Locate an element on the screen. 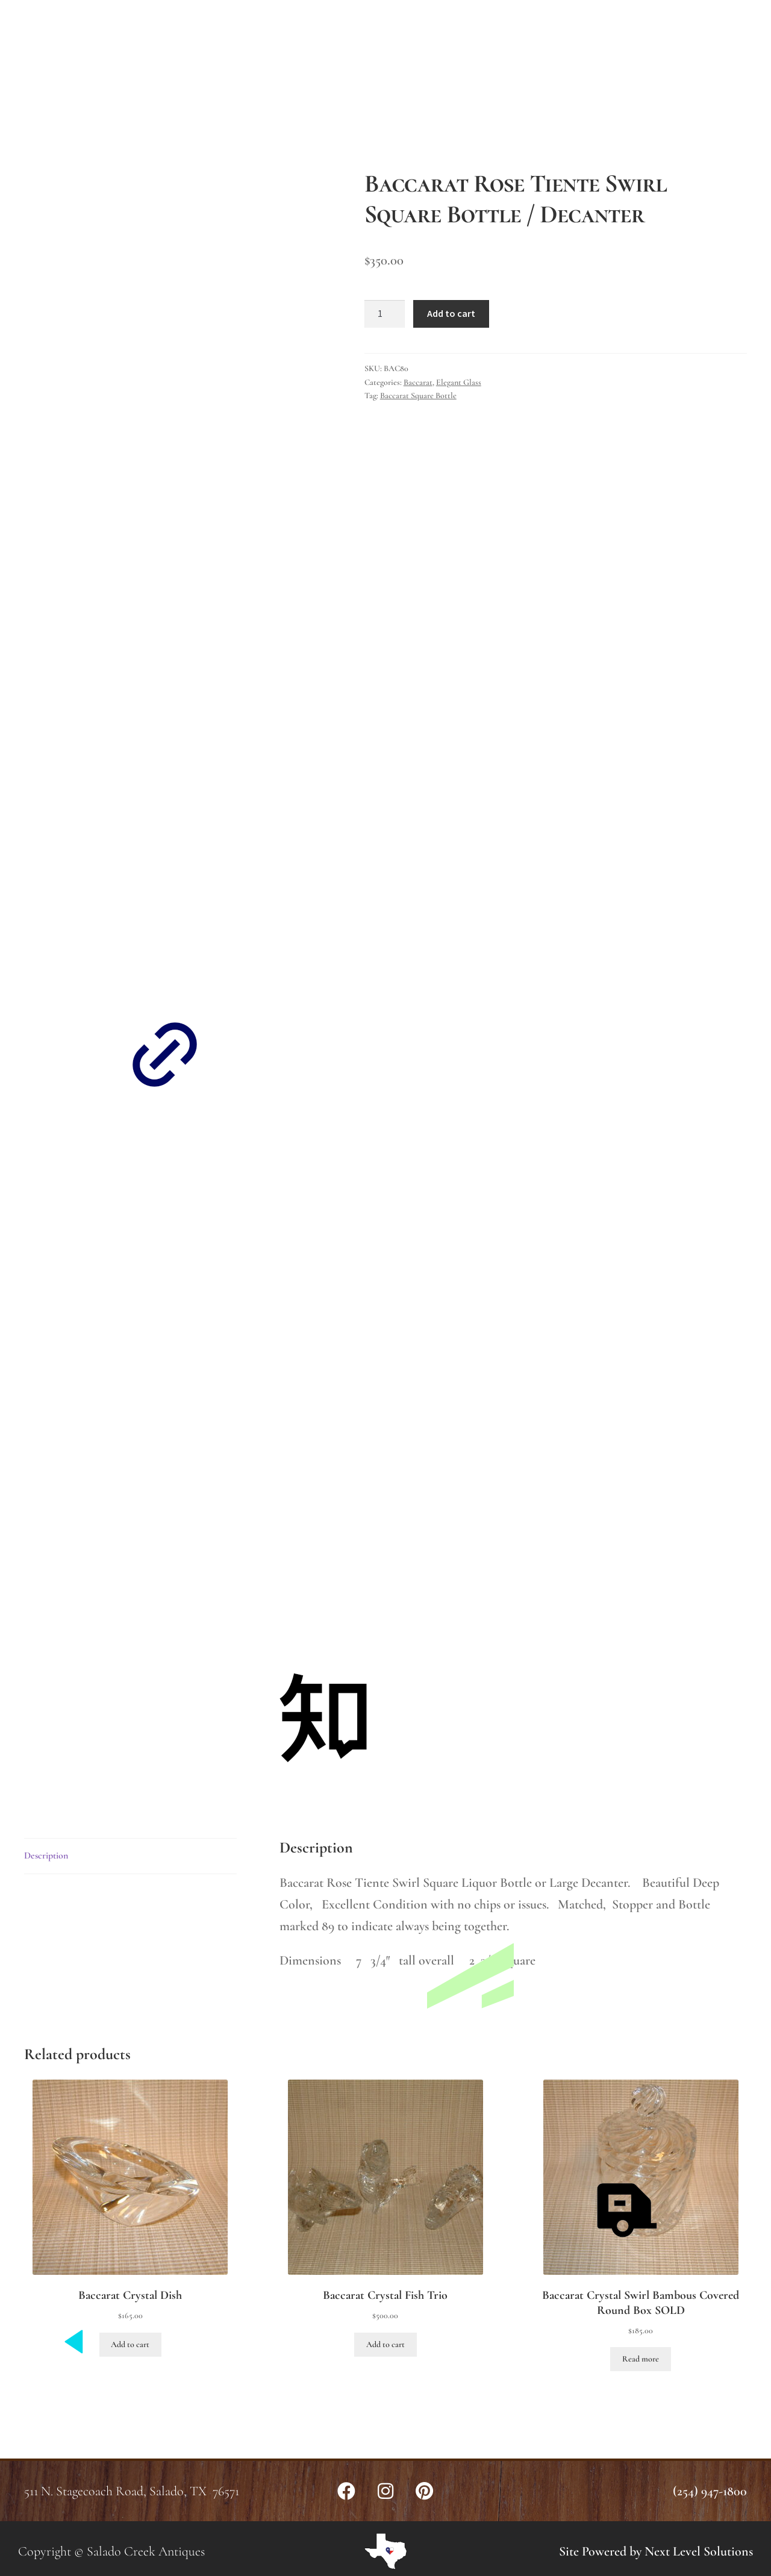  view caravan or RV rental options is located at coordinates (625, 2209).